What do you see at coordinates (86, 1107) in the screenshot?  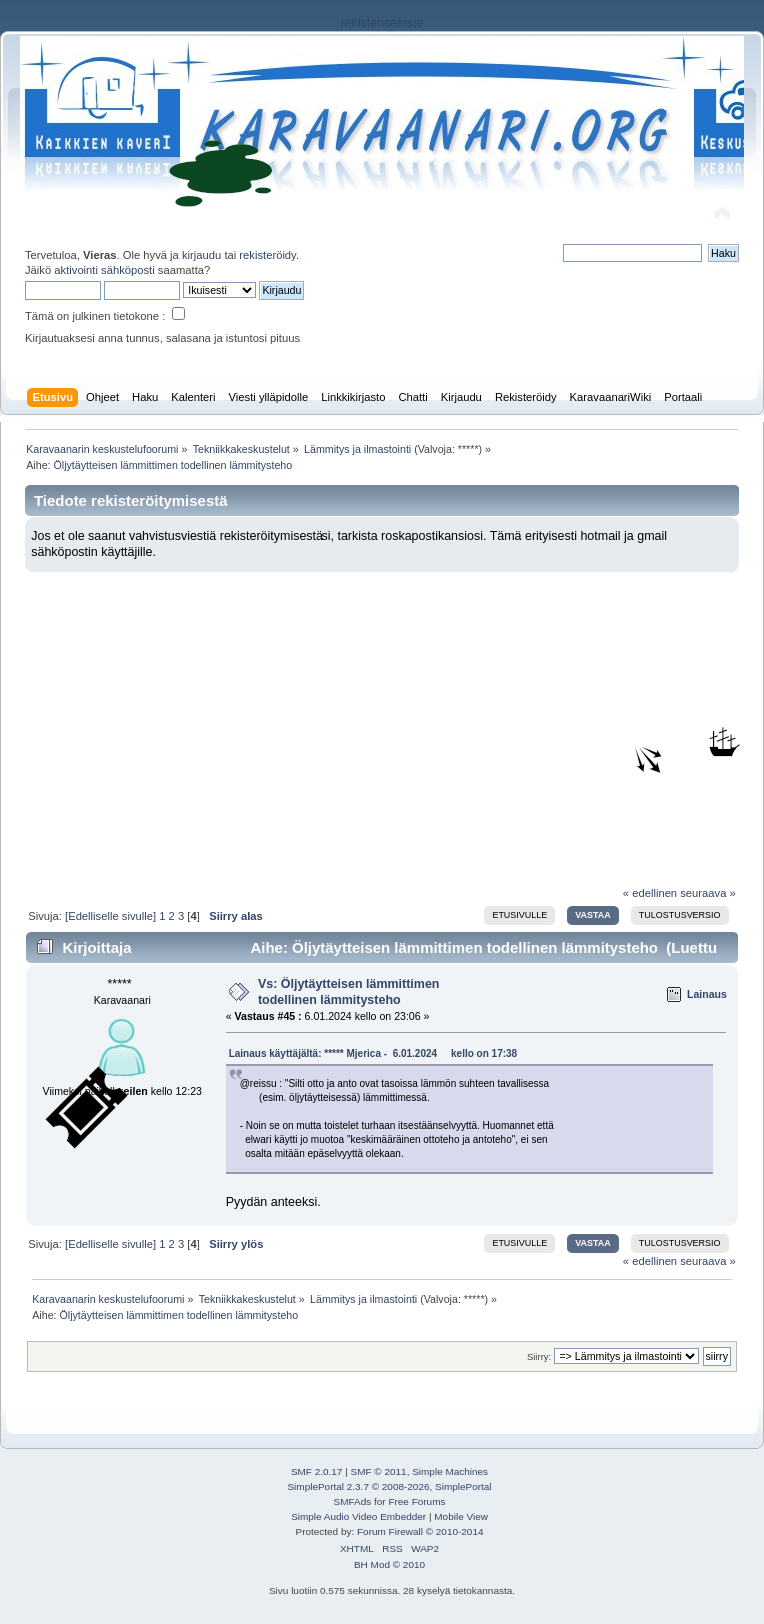 I see `view your tickets or passes` at bounding box center [86, 1107].